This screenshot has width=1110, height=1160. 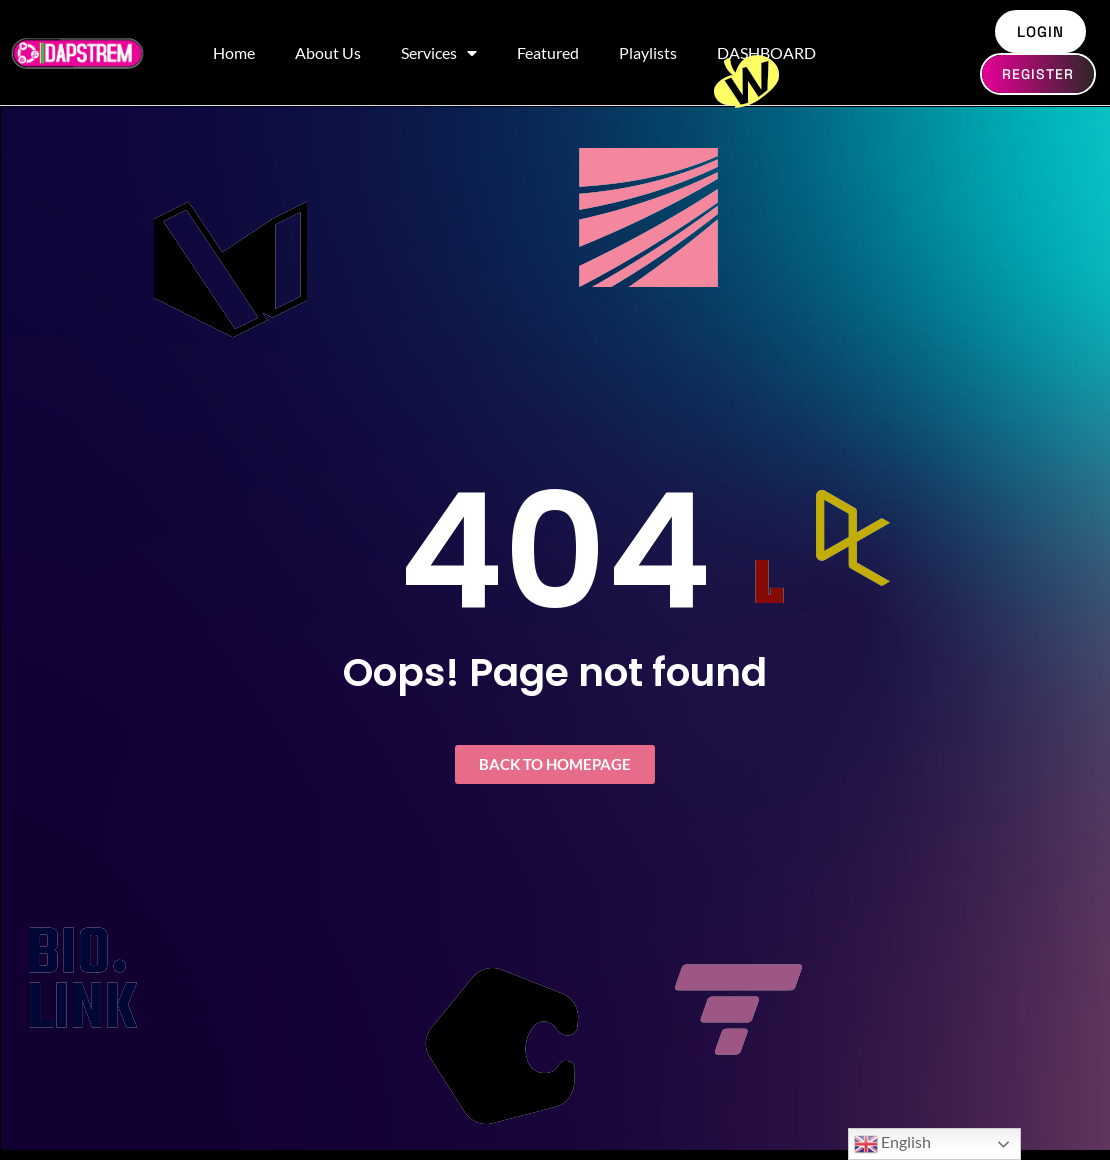 I want to click on link to biolink profile, so click(x=83, y=977).